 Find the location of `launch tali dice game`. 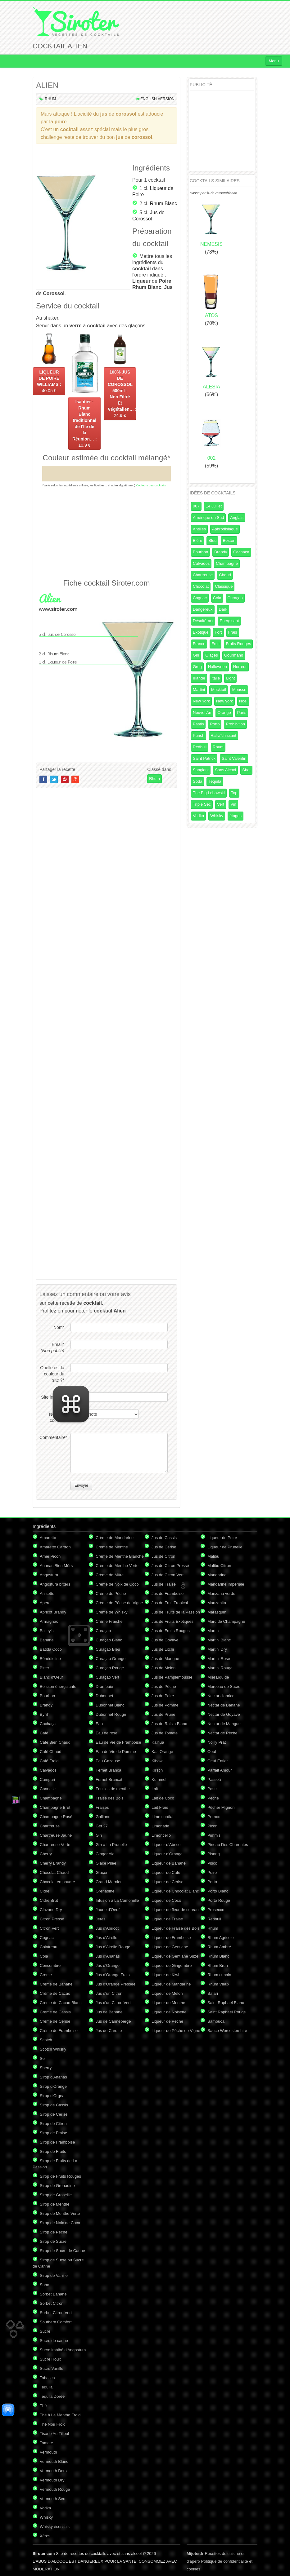

launch tali dice game is located at coordinates (79, 1635).